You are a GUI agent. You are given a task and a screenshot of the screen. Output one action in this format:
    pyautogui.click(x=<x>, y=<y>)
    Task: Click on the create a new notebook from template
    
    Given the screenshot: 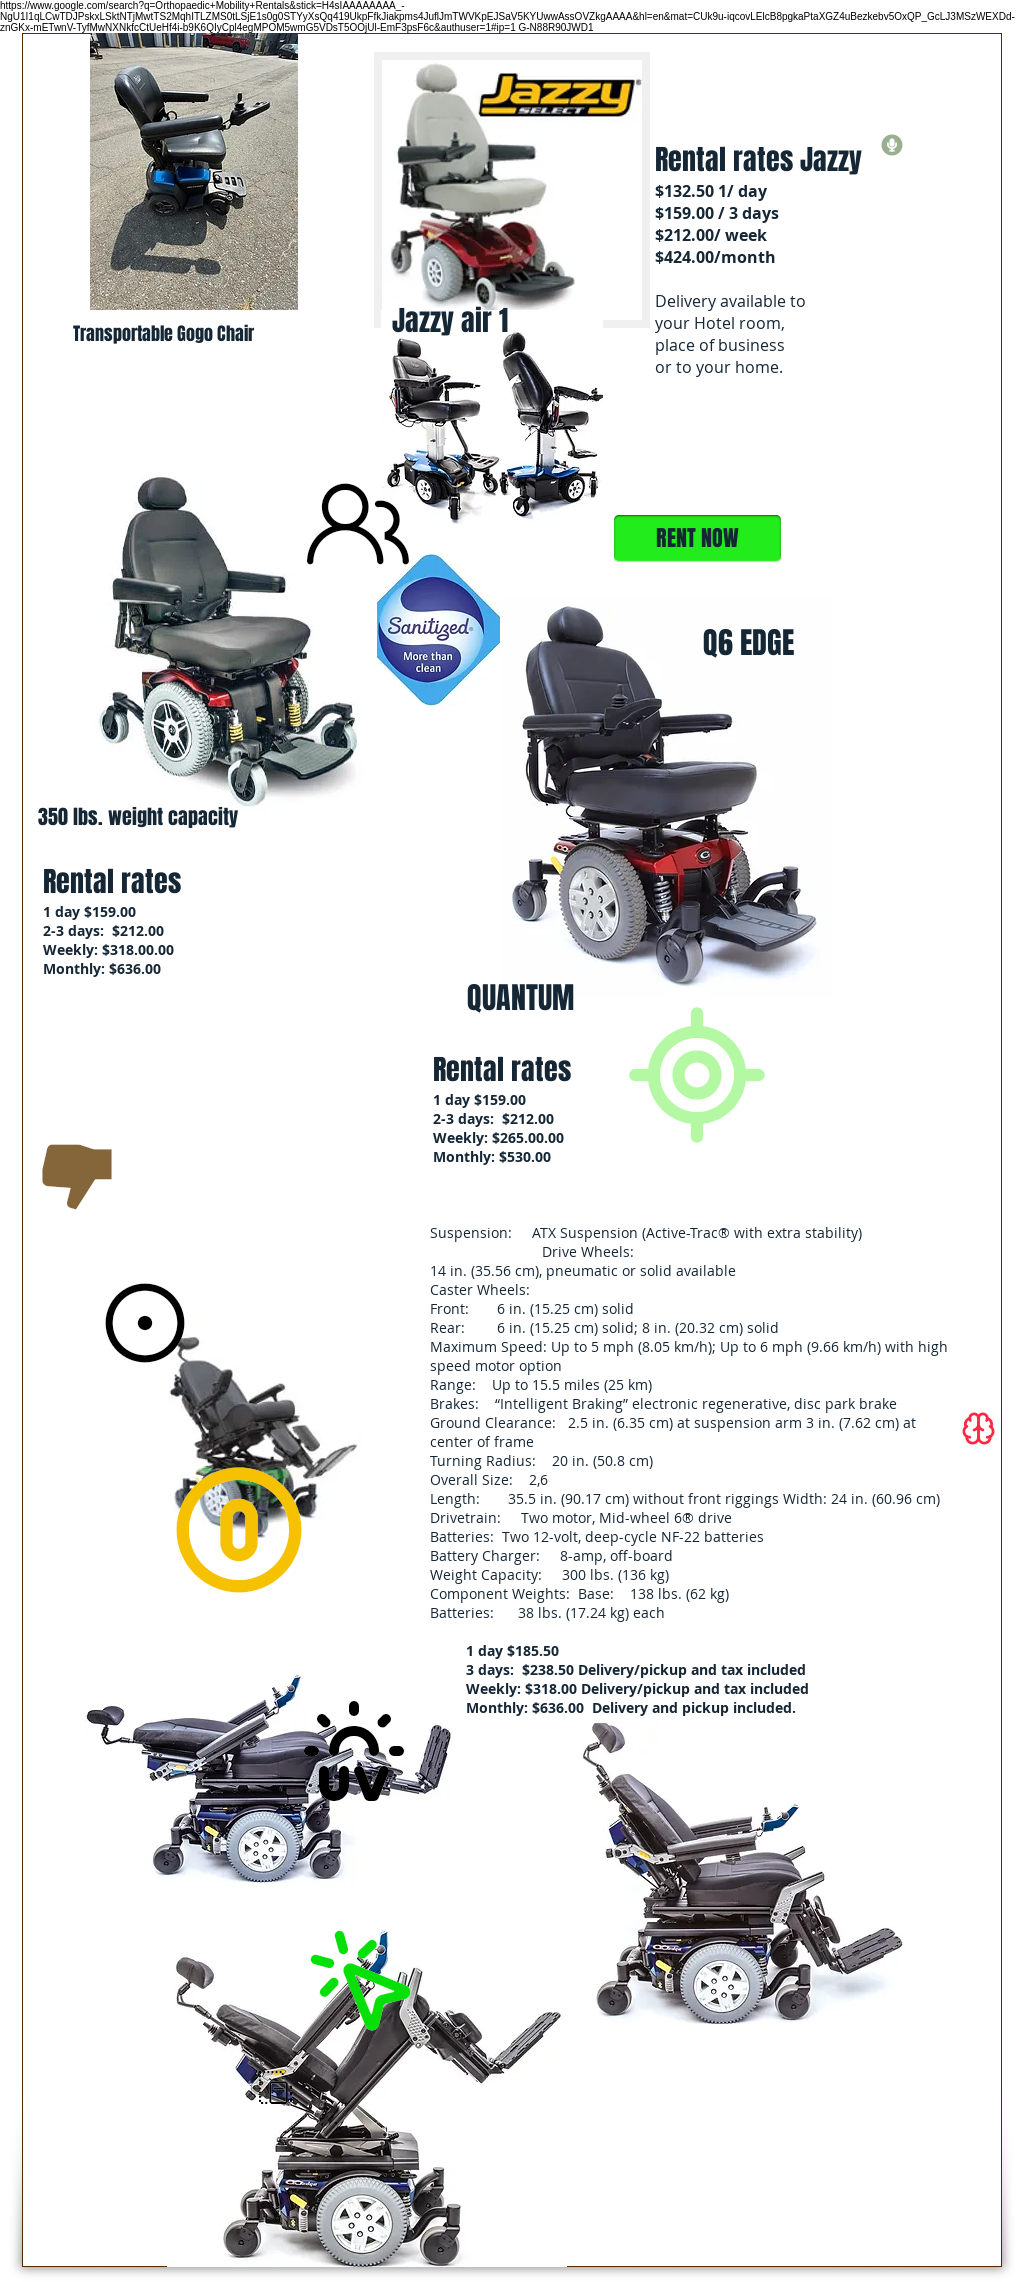 What is the action you would take?
    pyautogui.click(x=275, y=2087)
    